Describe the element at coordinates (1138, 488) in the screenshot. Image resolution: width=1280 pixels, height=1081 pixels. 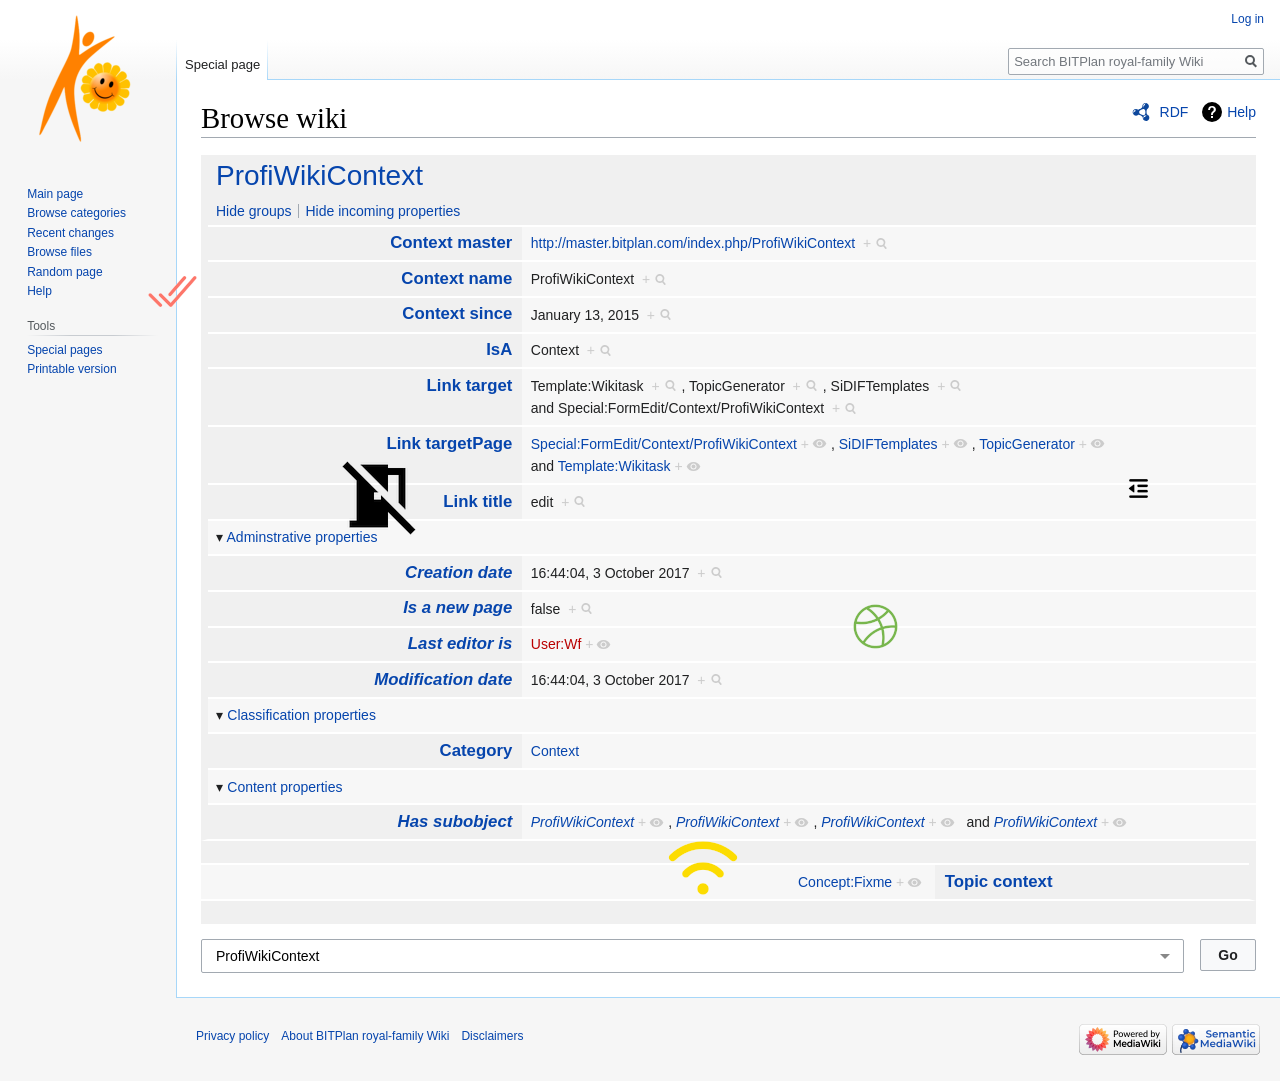
I see `decrease text indentation` at that location.